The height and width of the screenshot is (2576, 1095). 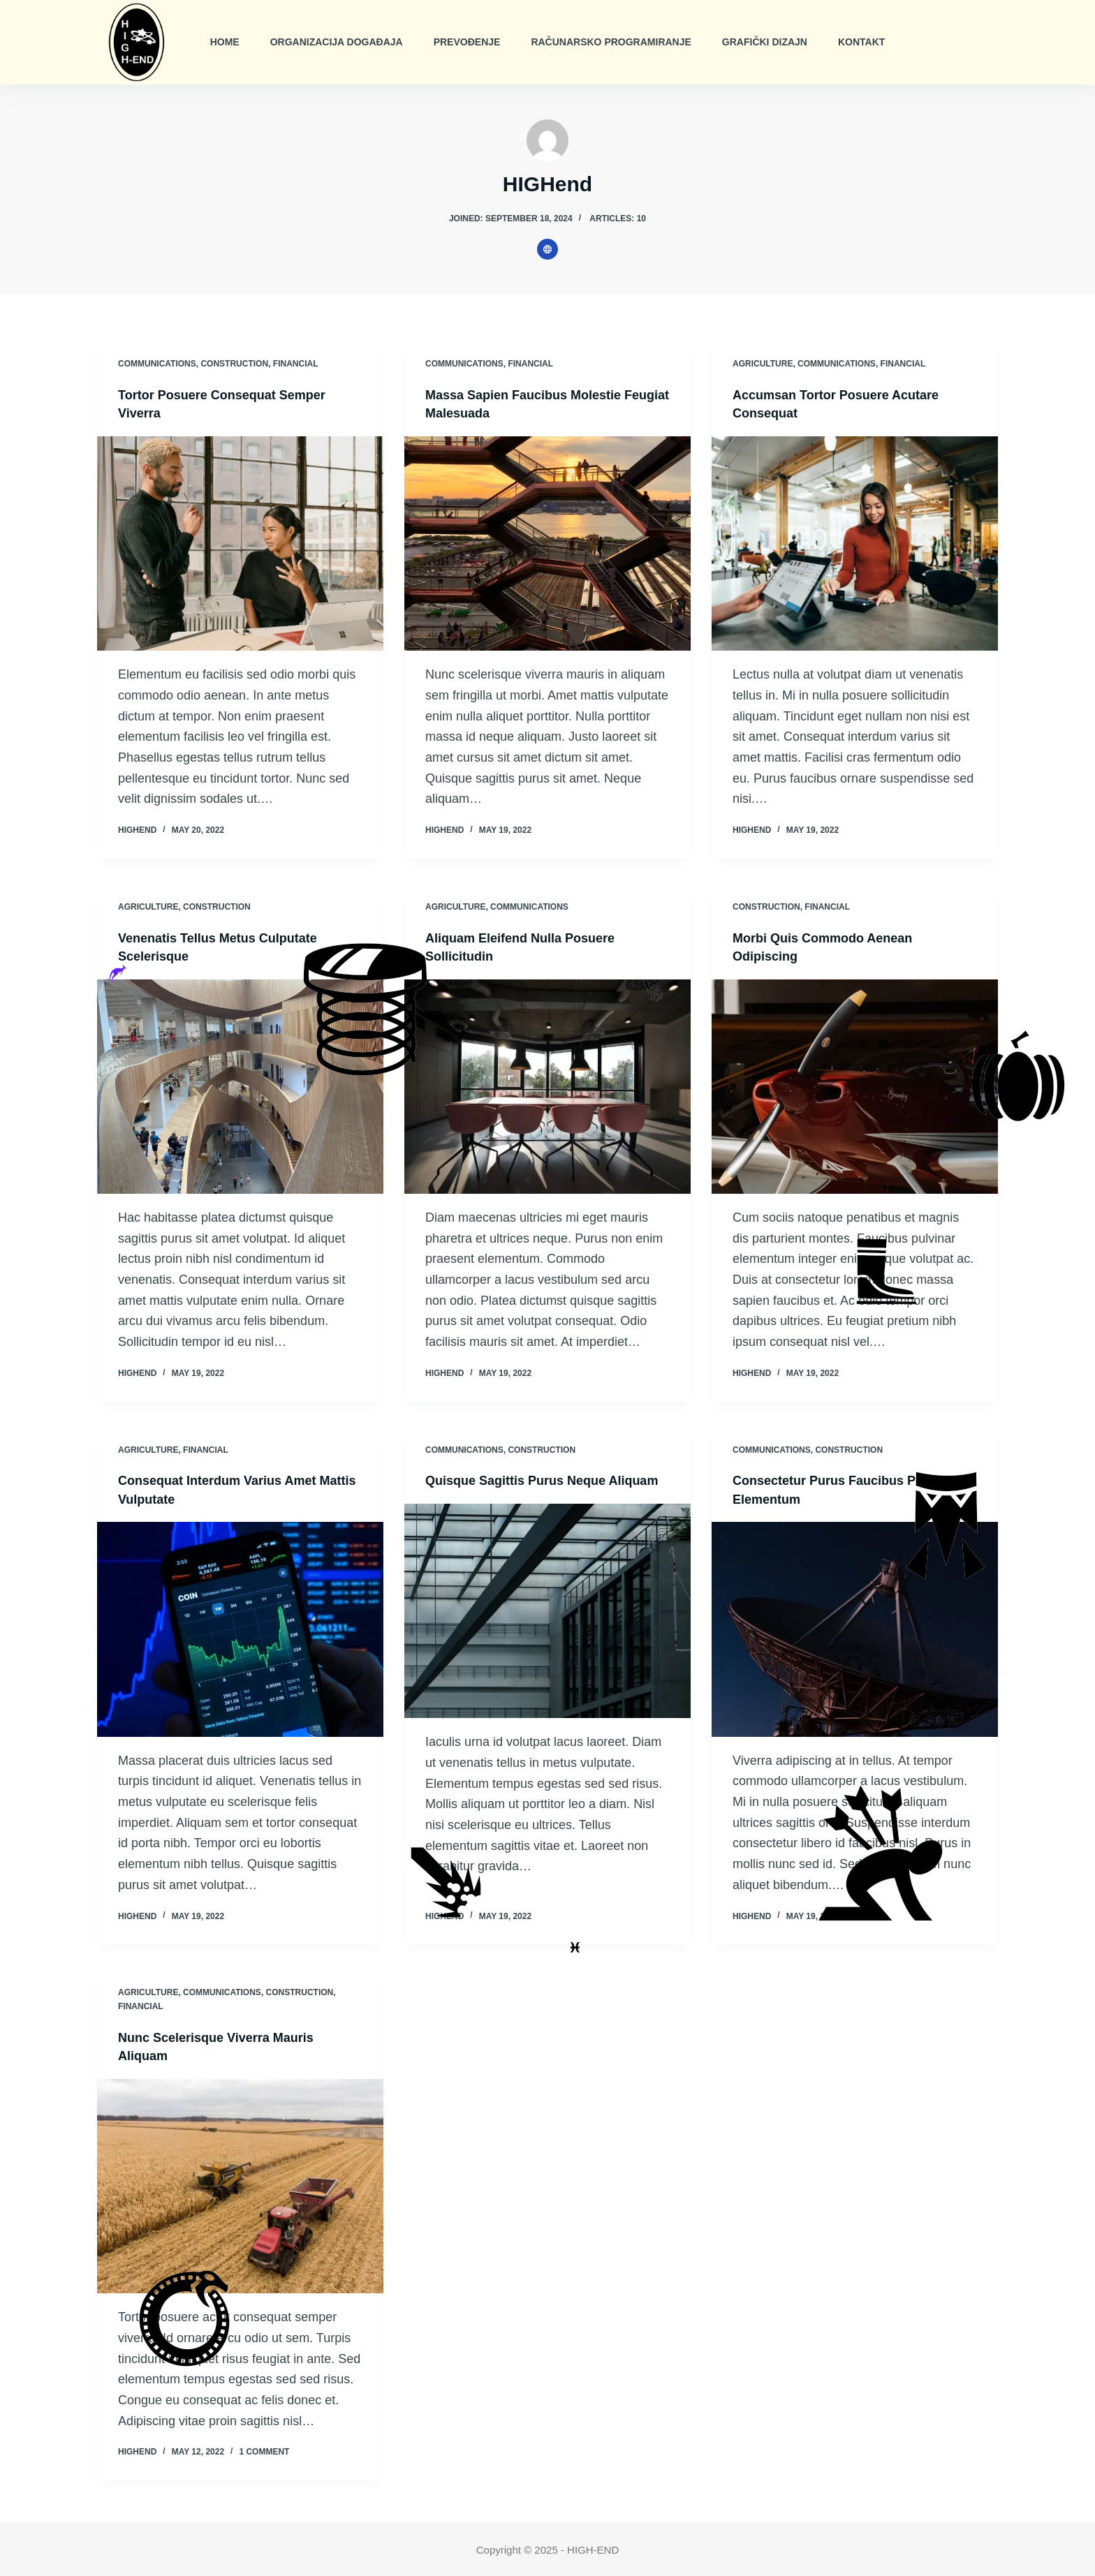 I want to click on activate a beam or energy attack, so click(x=446, y=1882).